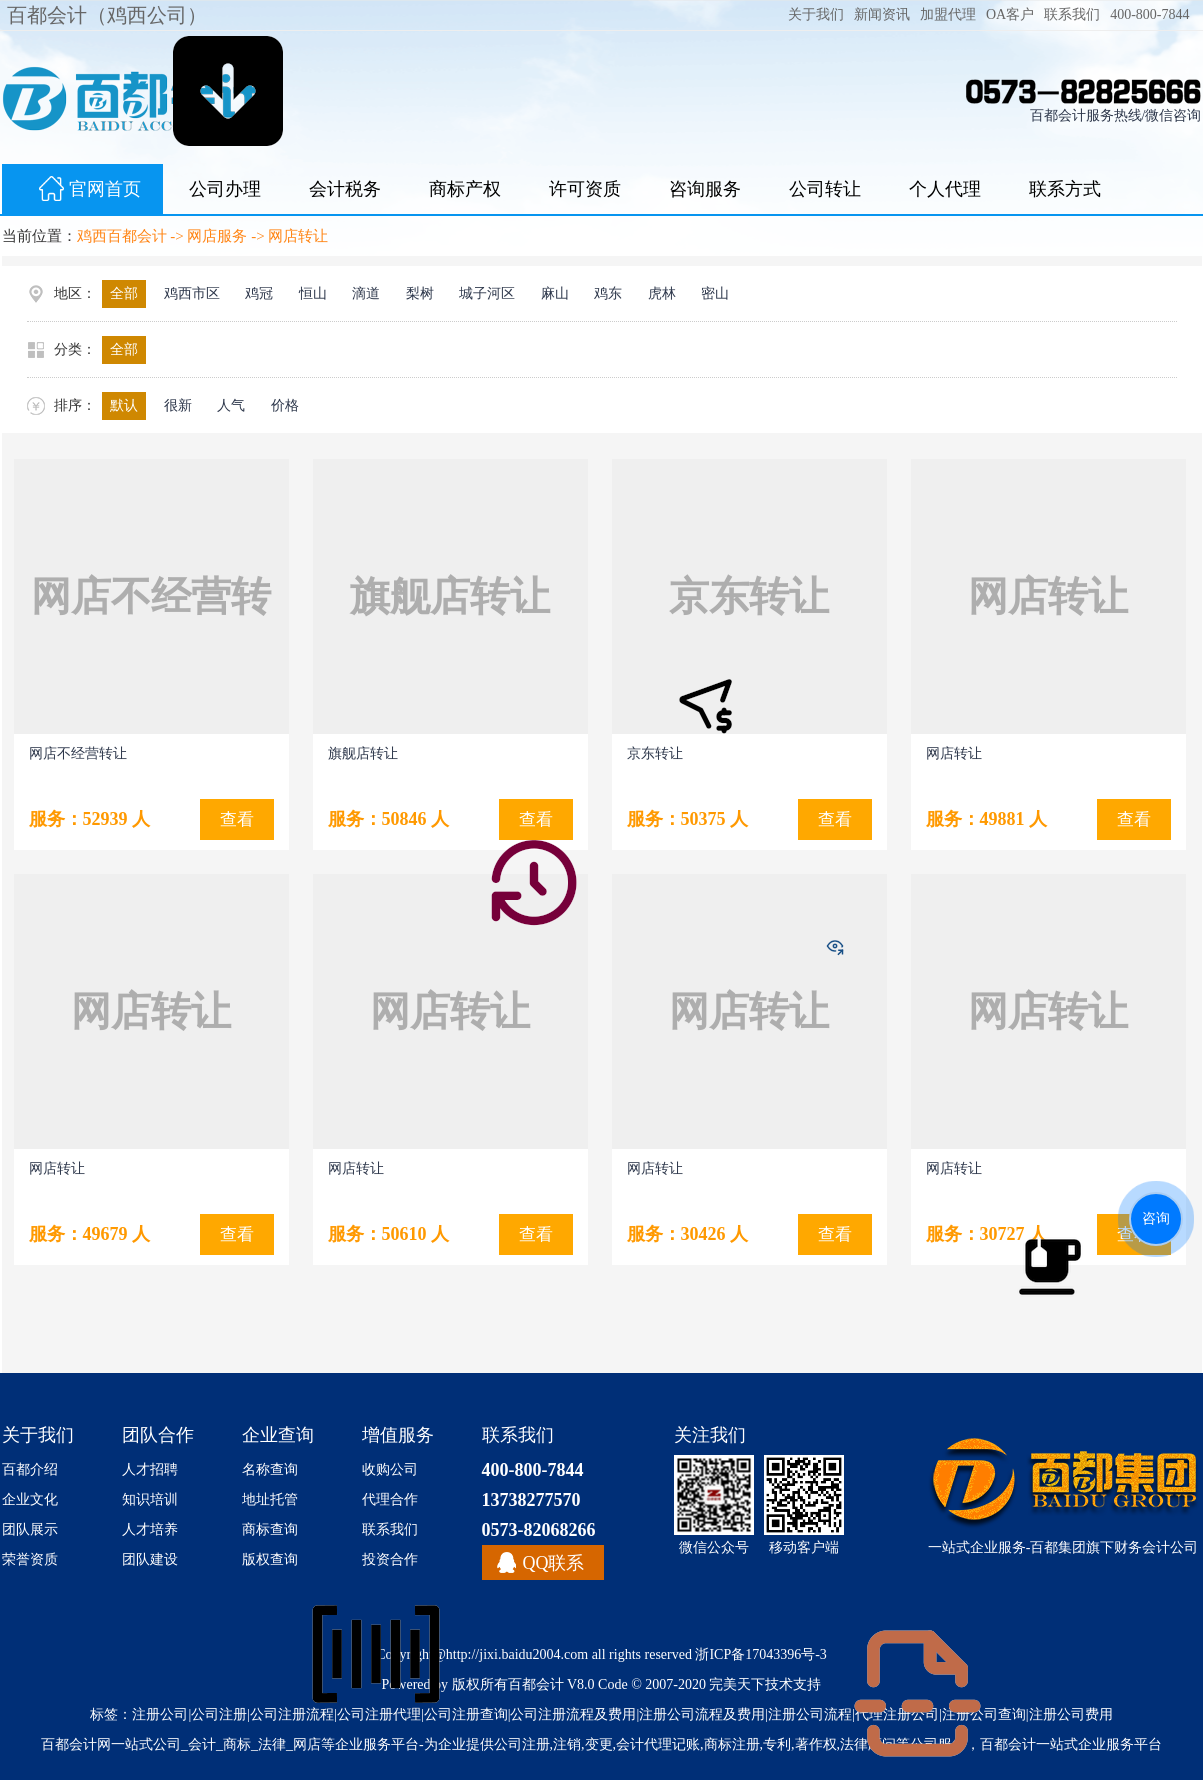  I want to click on download file or content, so click(228, 91).